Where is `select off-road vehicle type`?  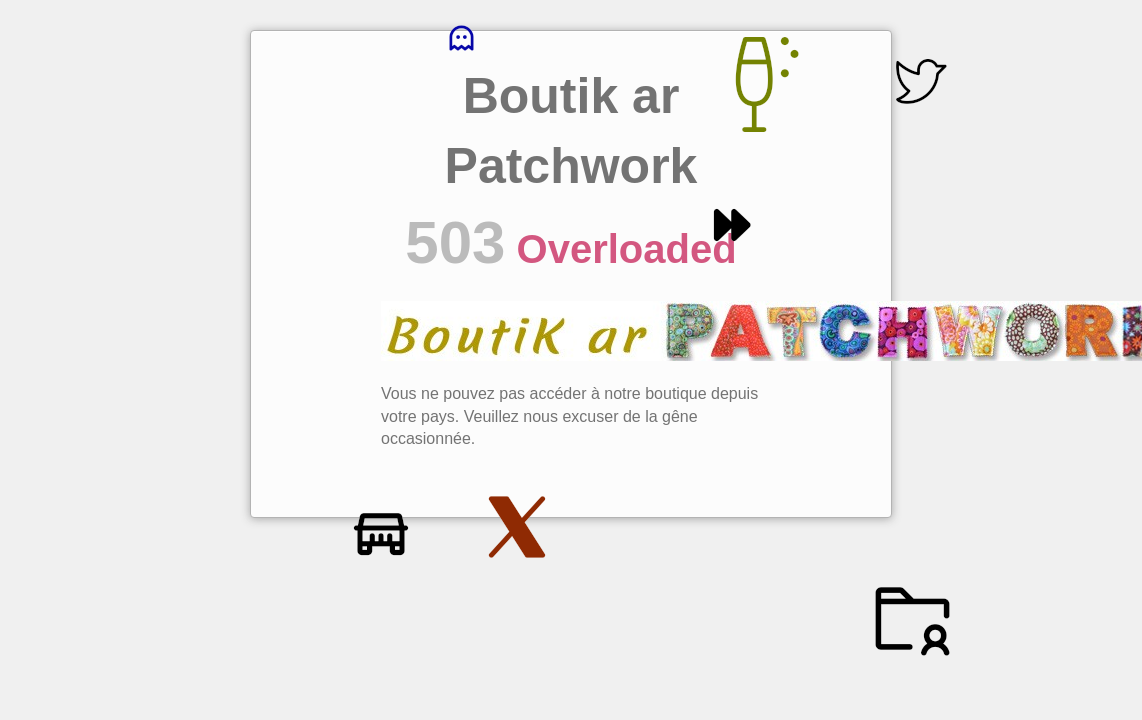 select off-road vehicle type is located at coordinates (381, 535).